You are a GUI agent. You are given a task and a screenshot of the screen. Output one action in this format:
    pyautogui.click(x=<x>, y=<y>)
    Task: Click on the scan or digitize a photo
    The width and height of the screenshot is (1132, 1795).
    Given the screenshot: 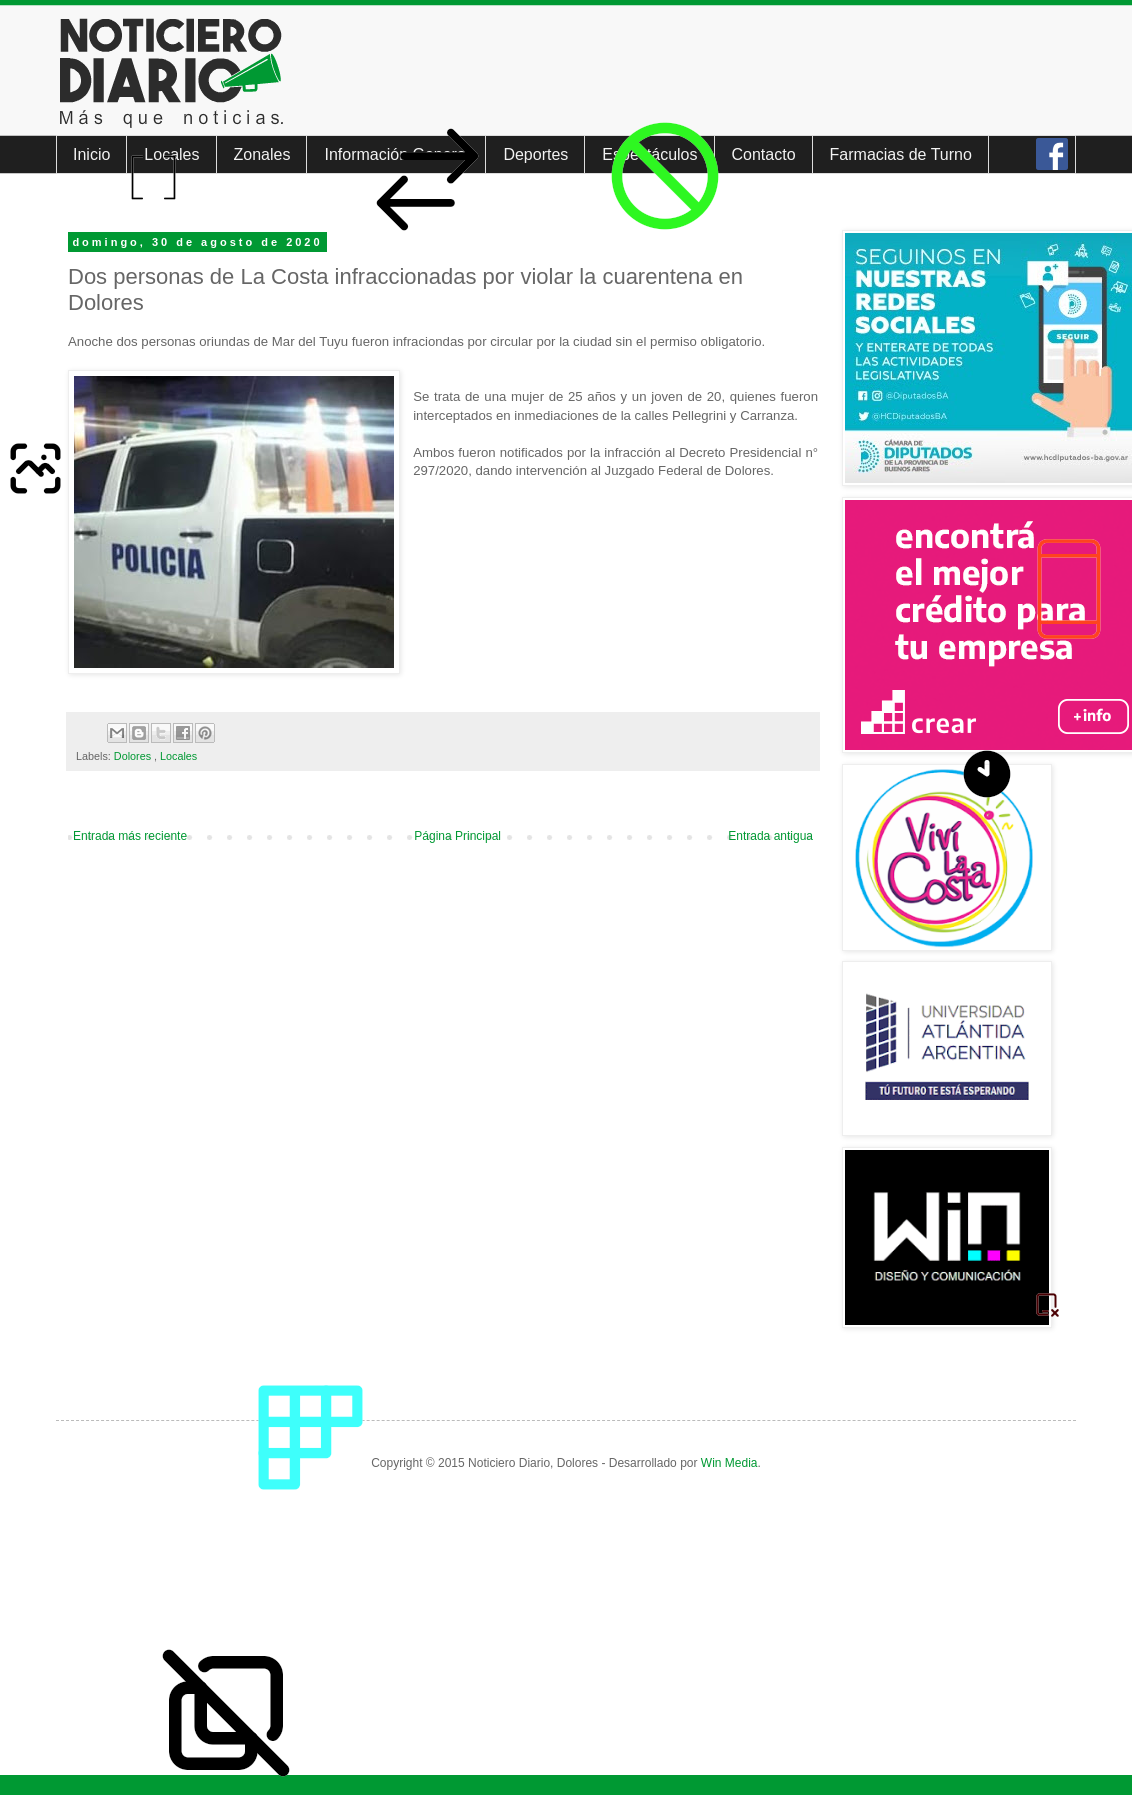 What is the action you would take?
    pyautogui.click(x=35, y=468)
    